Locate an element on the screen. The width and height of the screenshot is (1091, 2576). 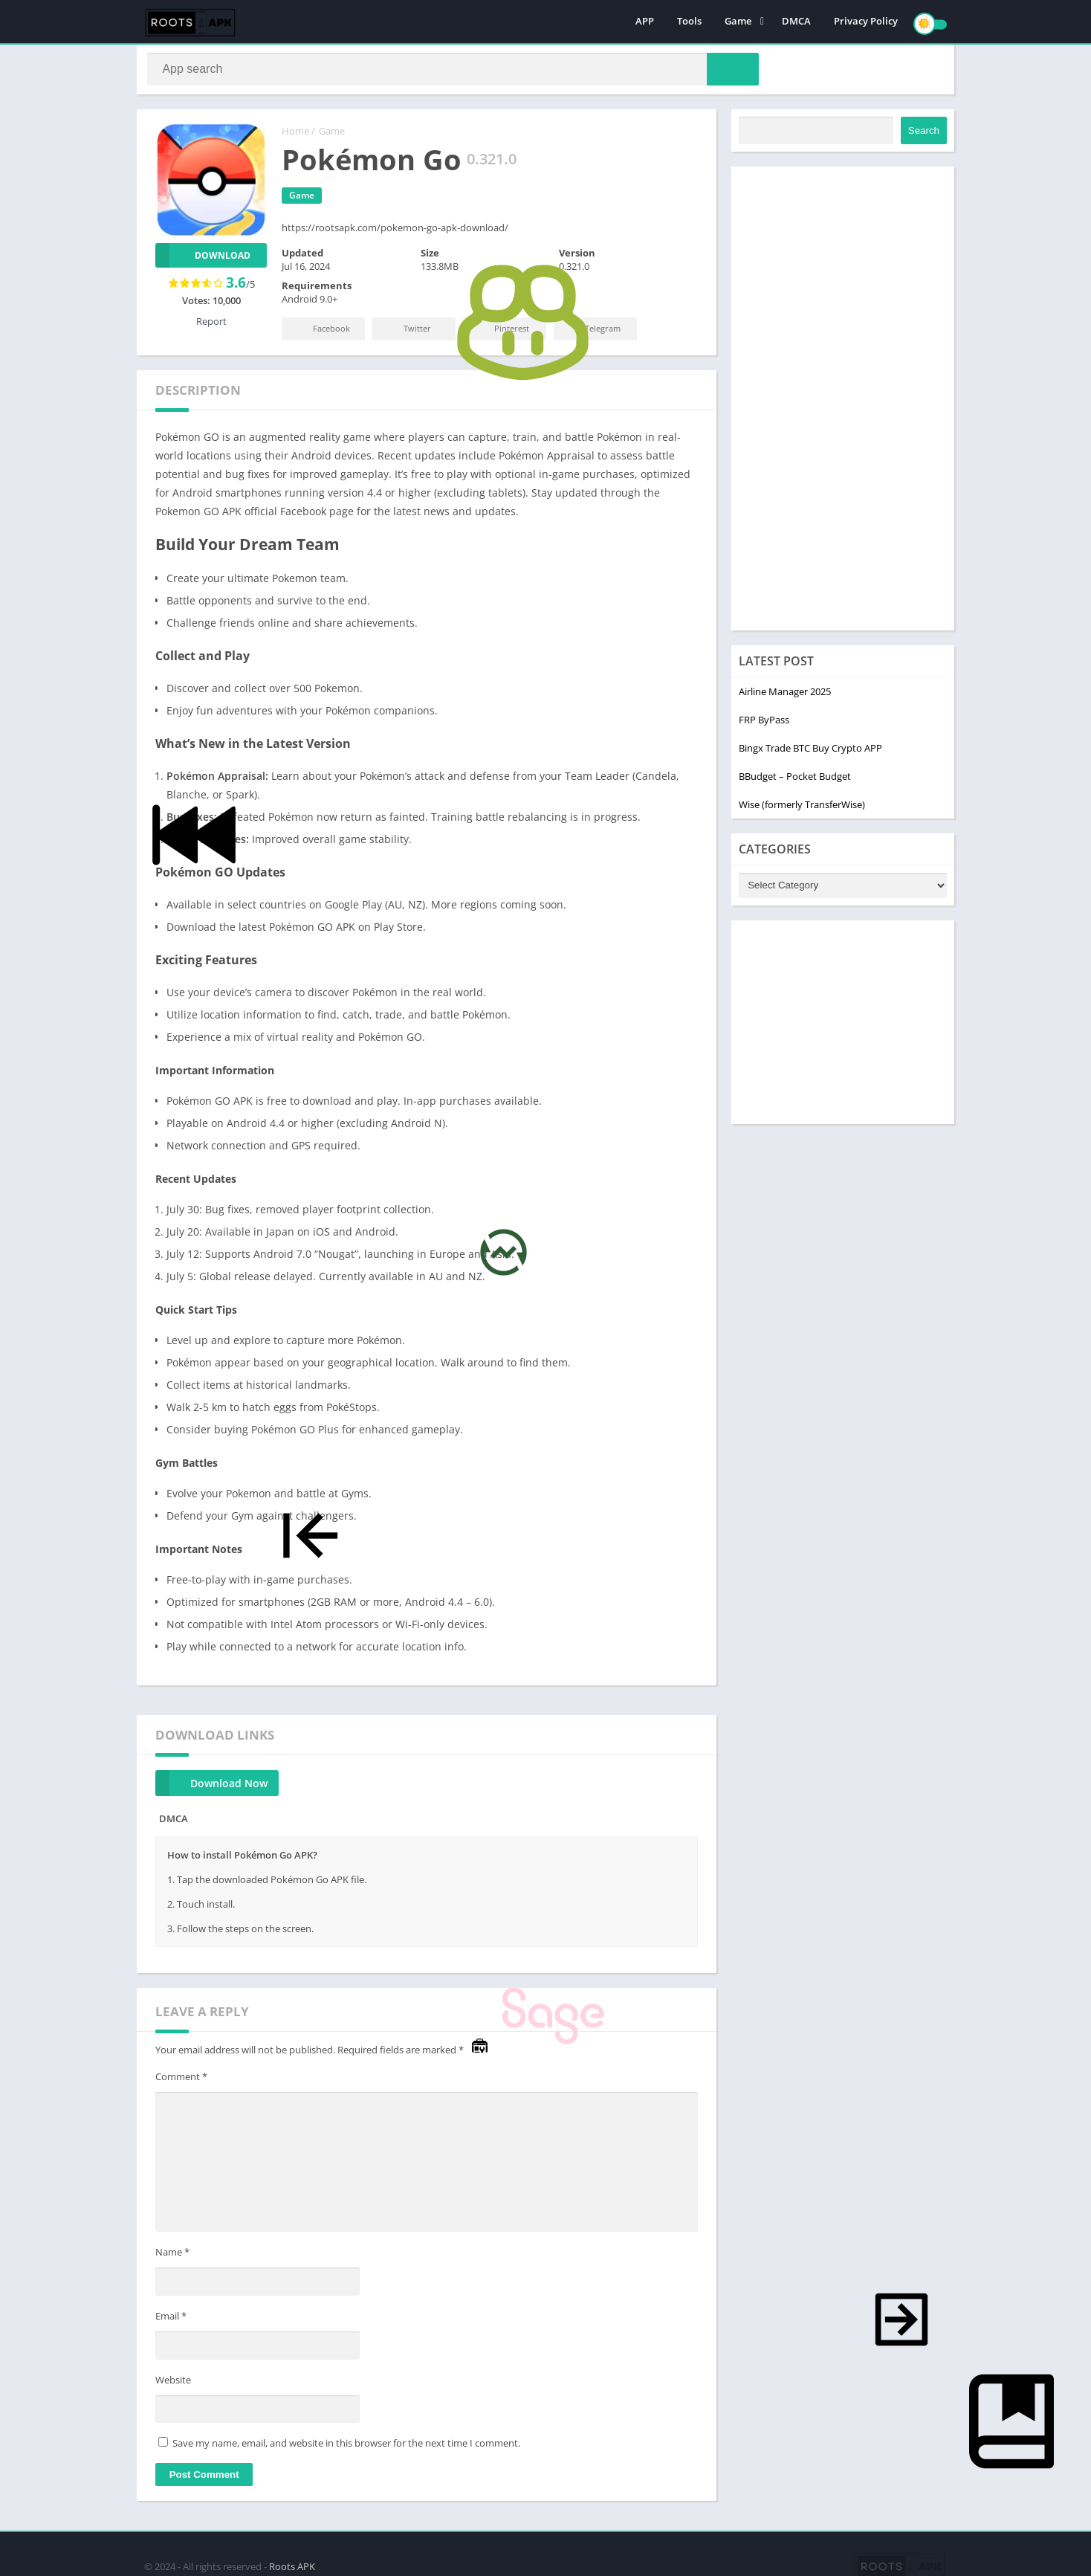
sage software logo is located at coordinates (553, 2015).